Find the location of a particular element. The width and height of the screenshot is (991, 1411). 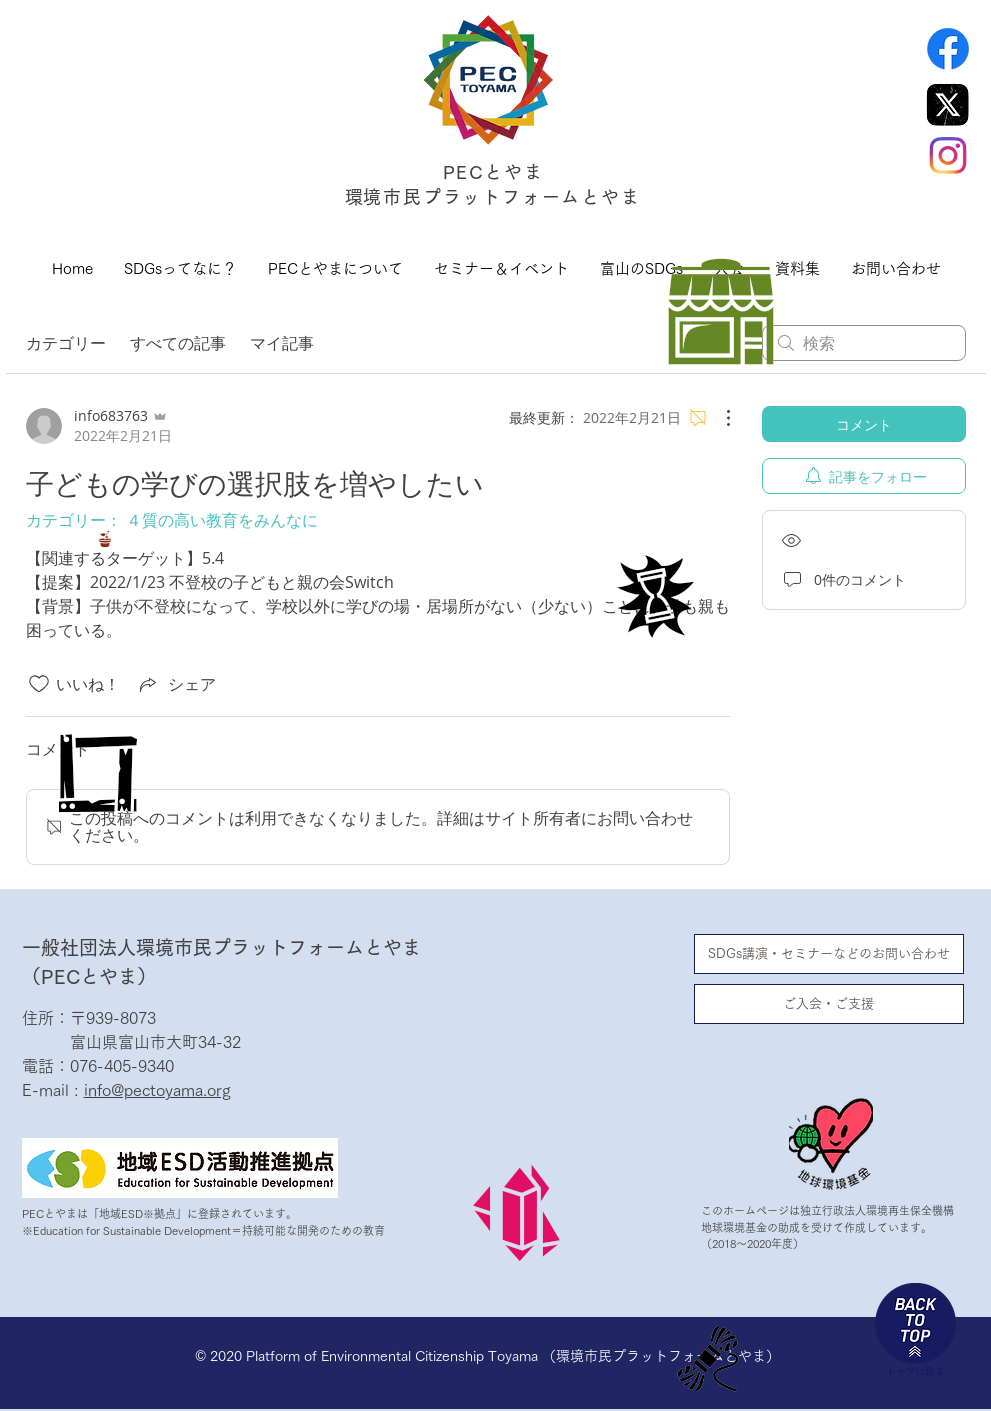

select a wooden frame border style is located at coordinates (98, 774).